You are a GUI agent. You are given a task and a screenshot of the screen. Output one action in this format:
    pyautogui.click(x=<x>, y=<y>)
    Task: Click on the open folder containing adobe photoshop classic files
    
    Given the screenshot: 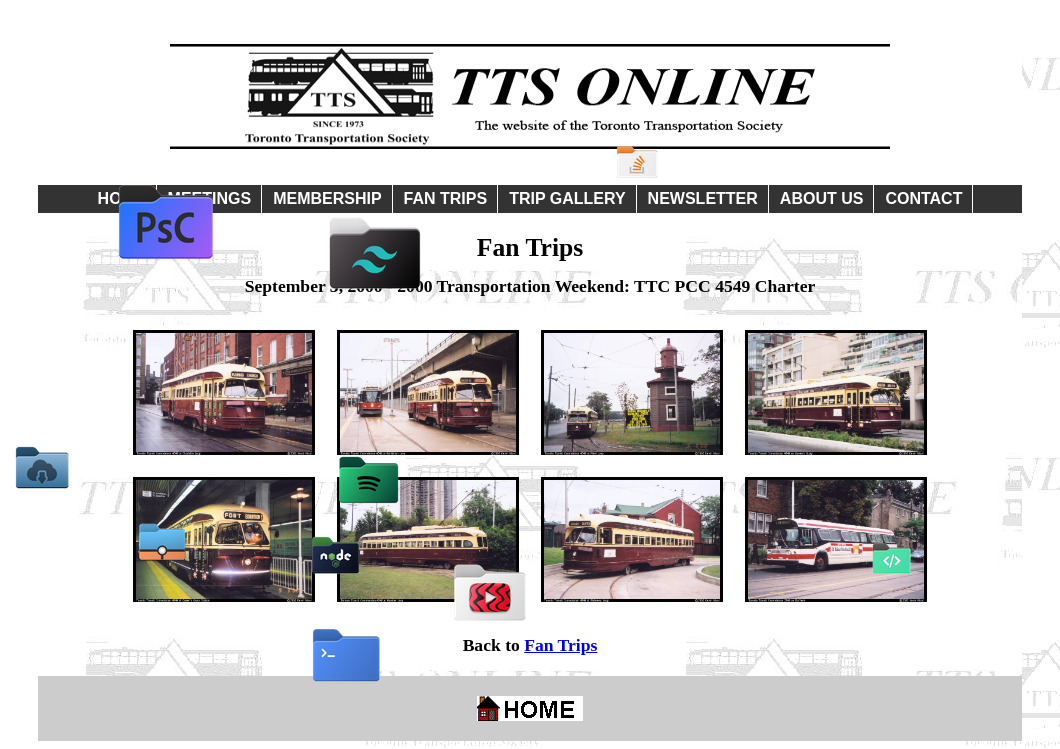 What is the action you would take?
    pyautogui.click(x=165, y=224)
    